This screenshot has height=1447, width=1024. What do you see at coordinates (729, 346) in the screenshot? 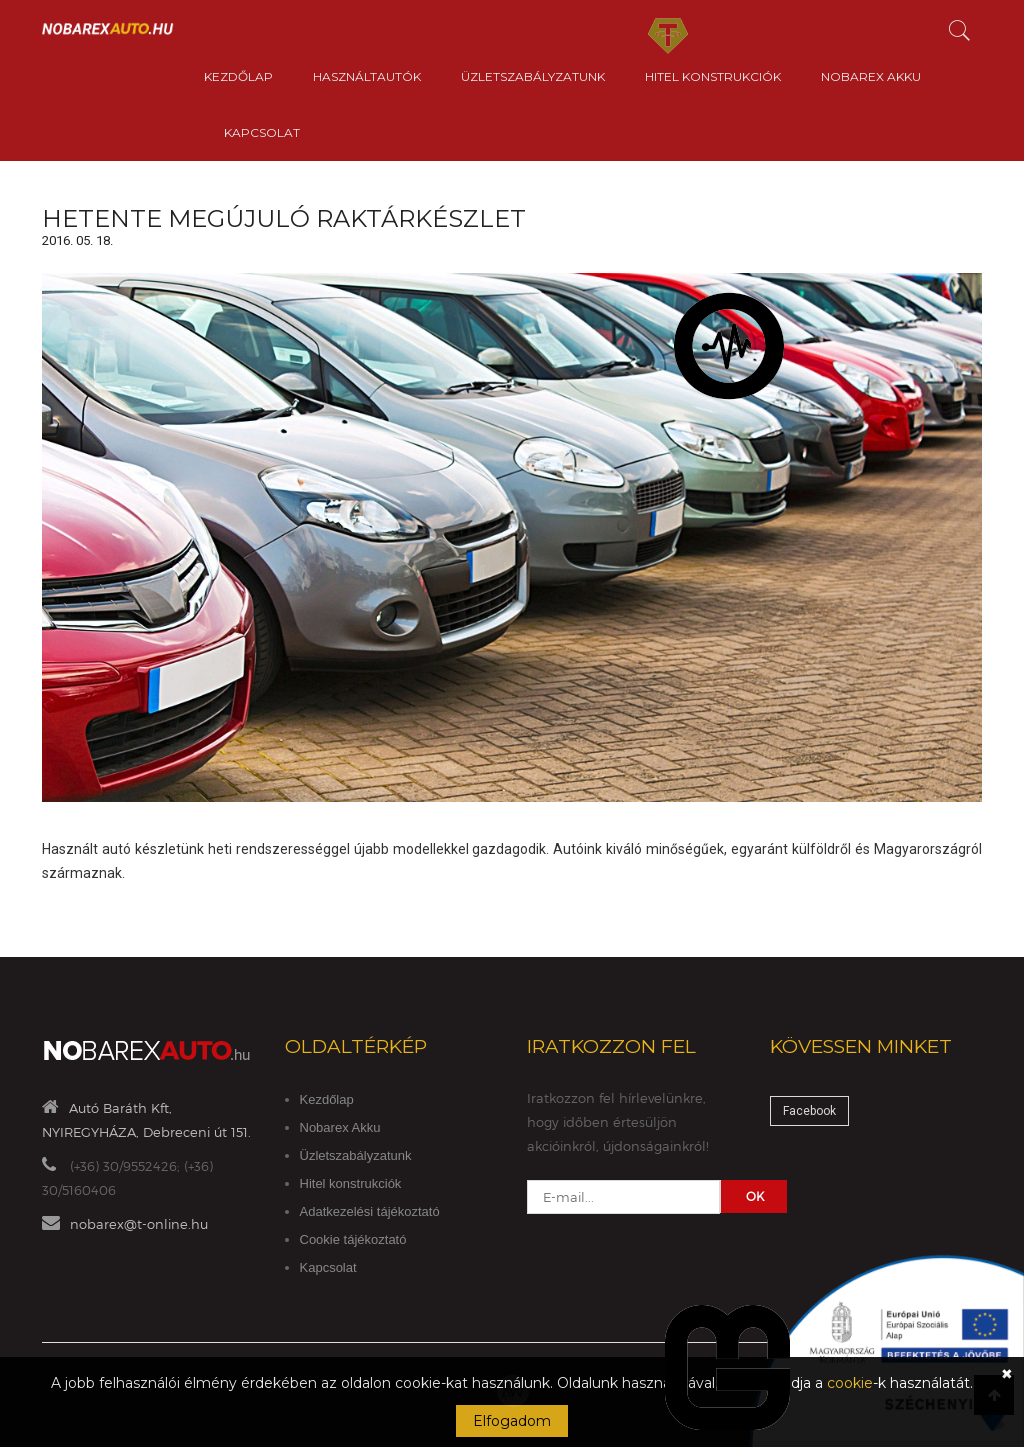
I see `graylog logo - open log management platform` at bounding box center [729, 346].